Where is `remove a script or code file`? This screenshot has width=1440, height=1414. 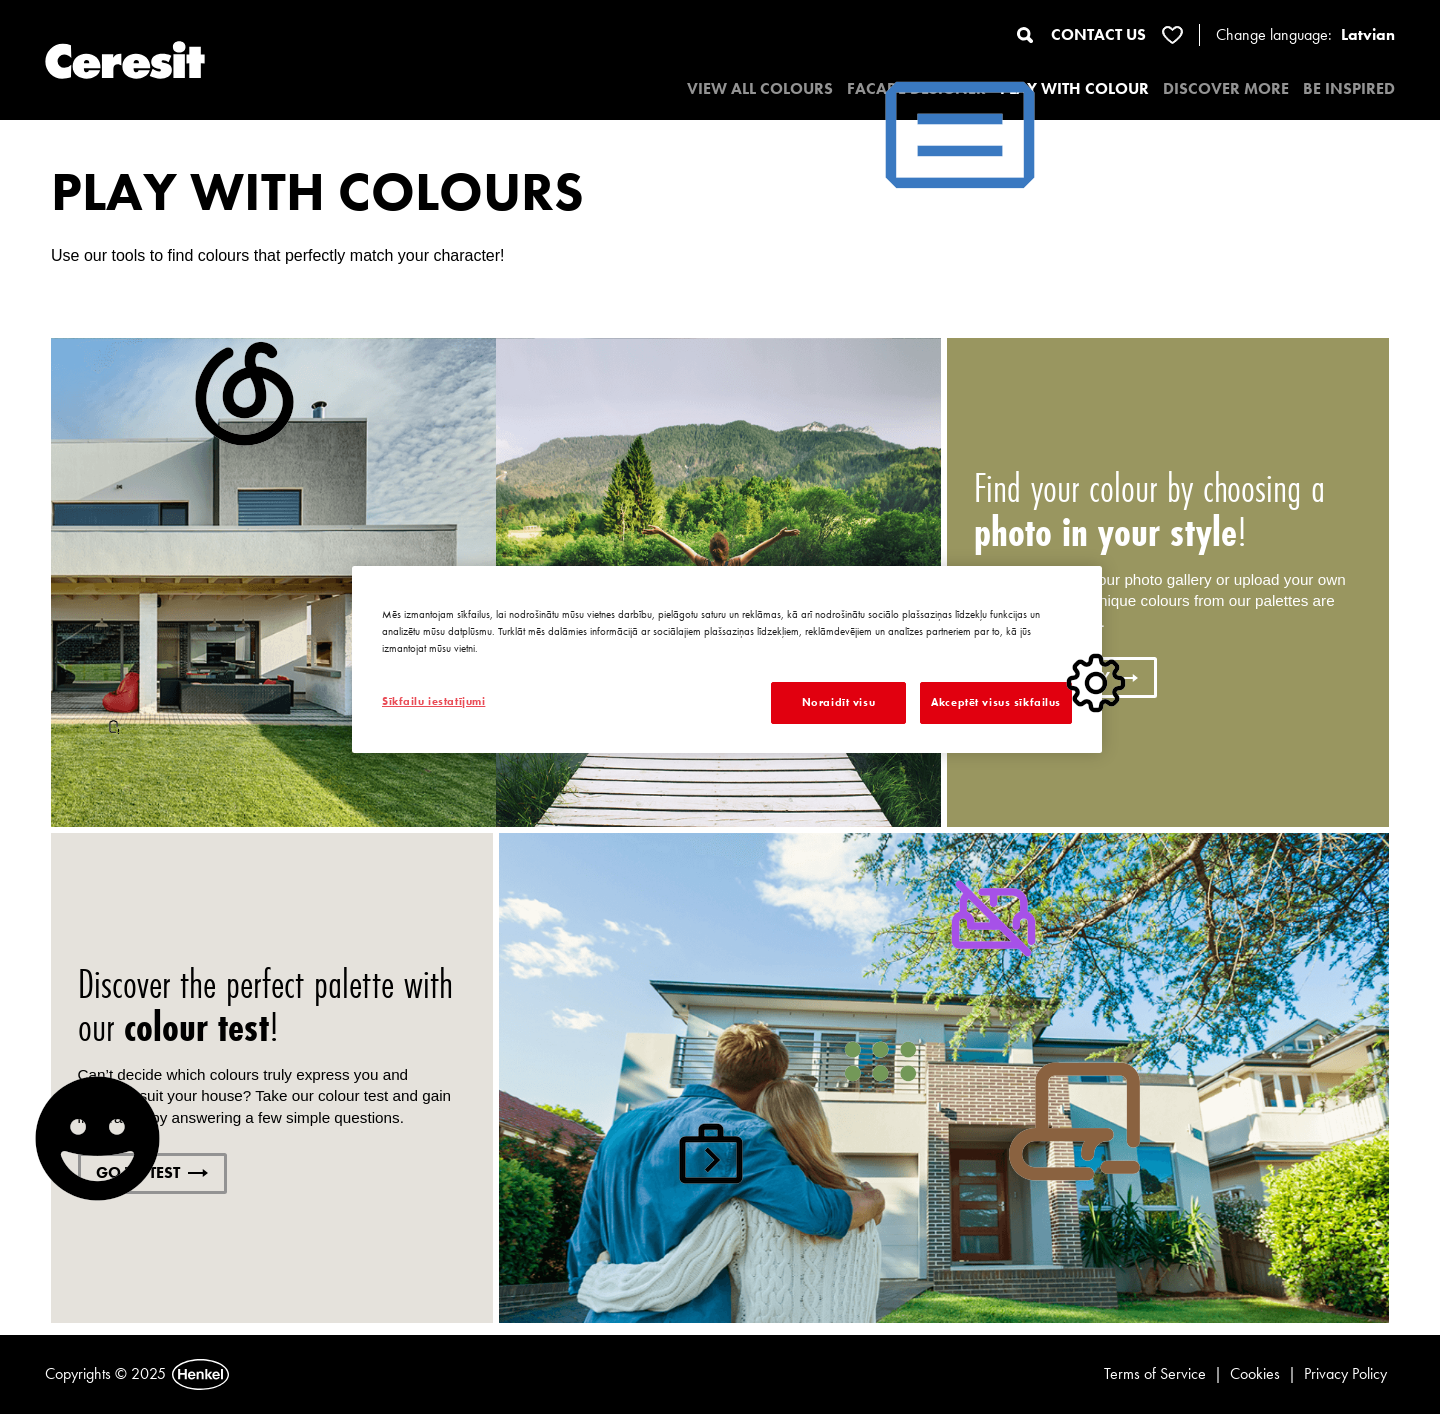
remove a script or code file is located at coordinates (1074, 1121).